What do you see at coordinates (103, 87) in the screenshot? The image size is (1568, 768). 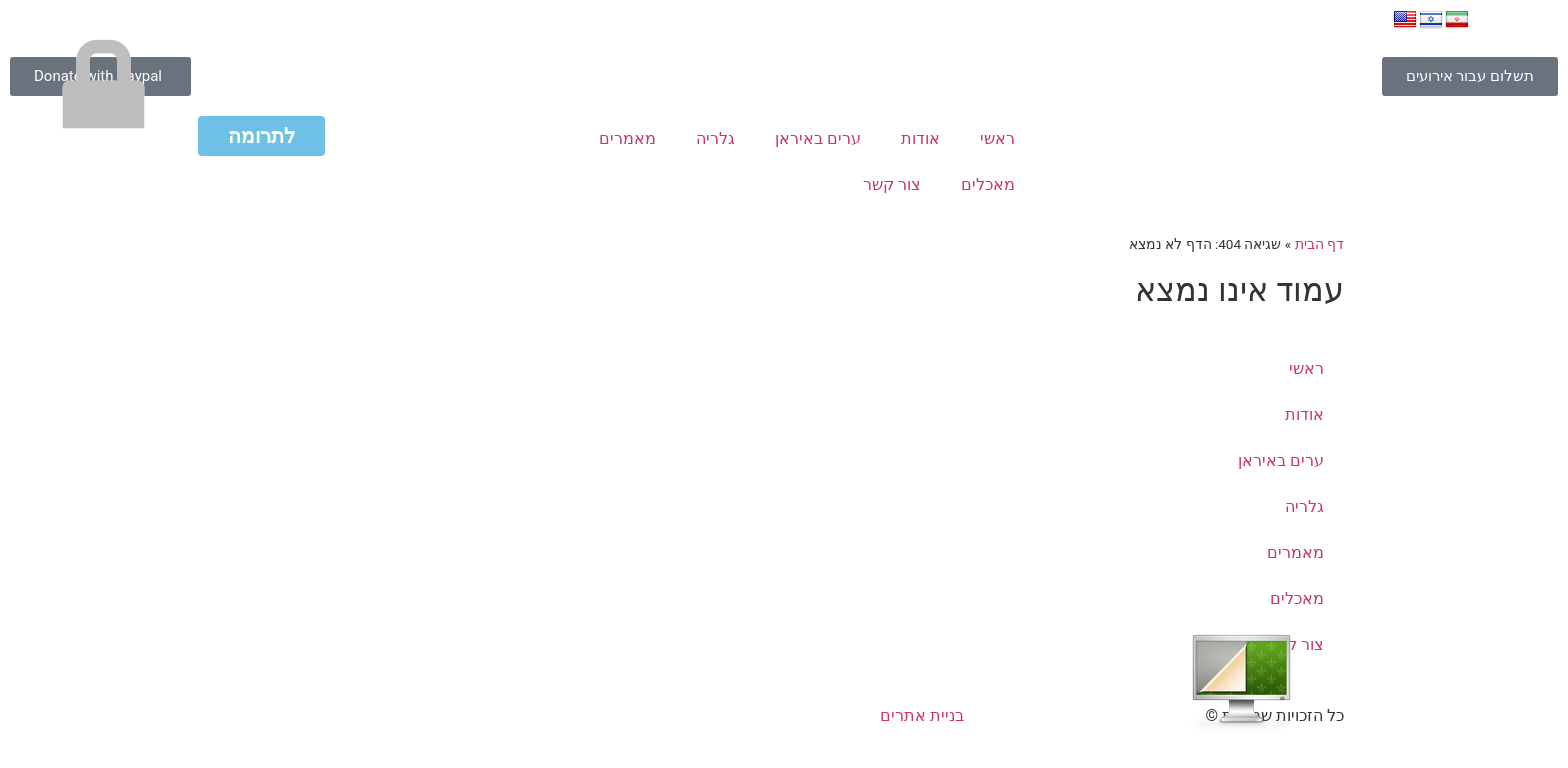 I see `indicates content is locked or protected from editing` at bounding box center [103, 87].